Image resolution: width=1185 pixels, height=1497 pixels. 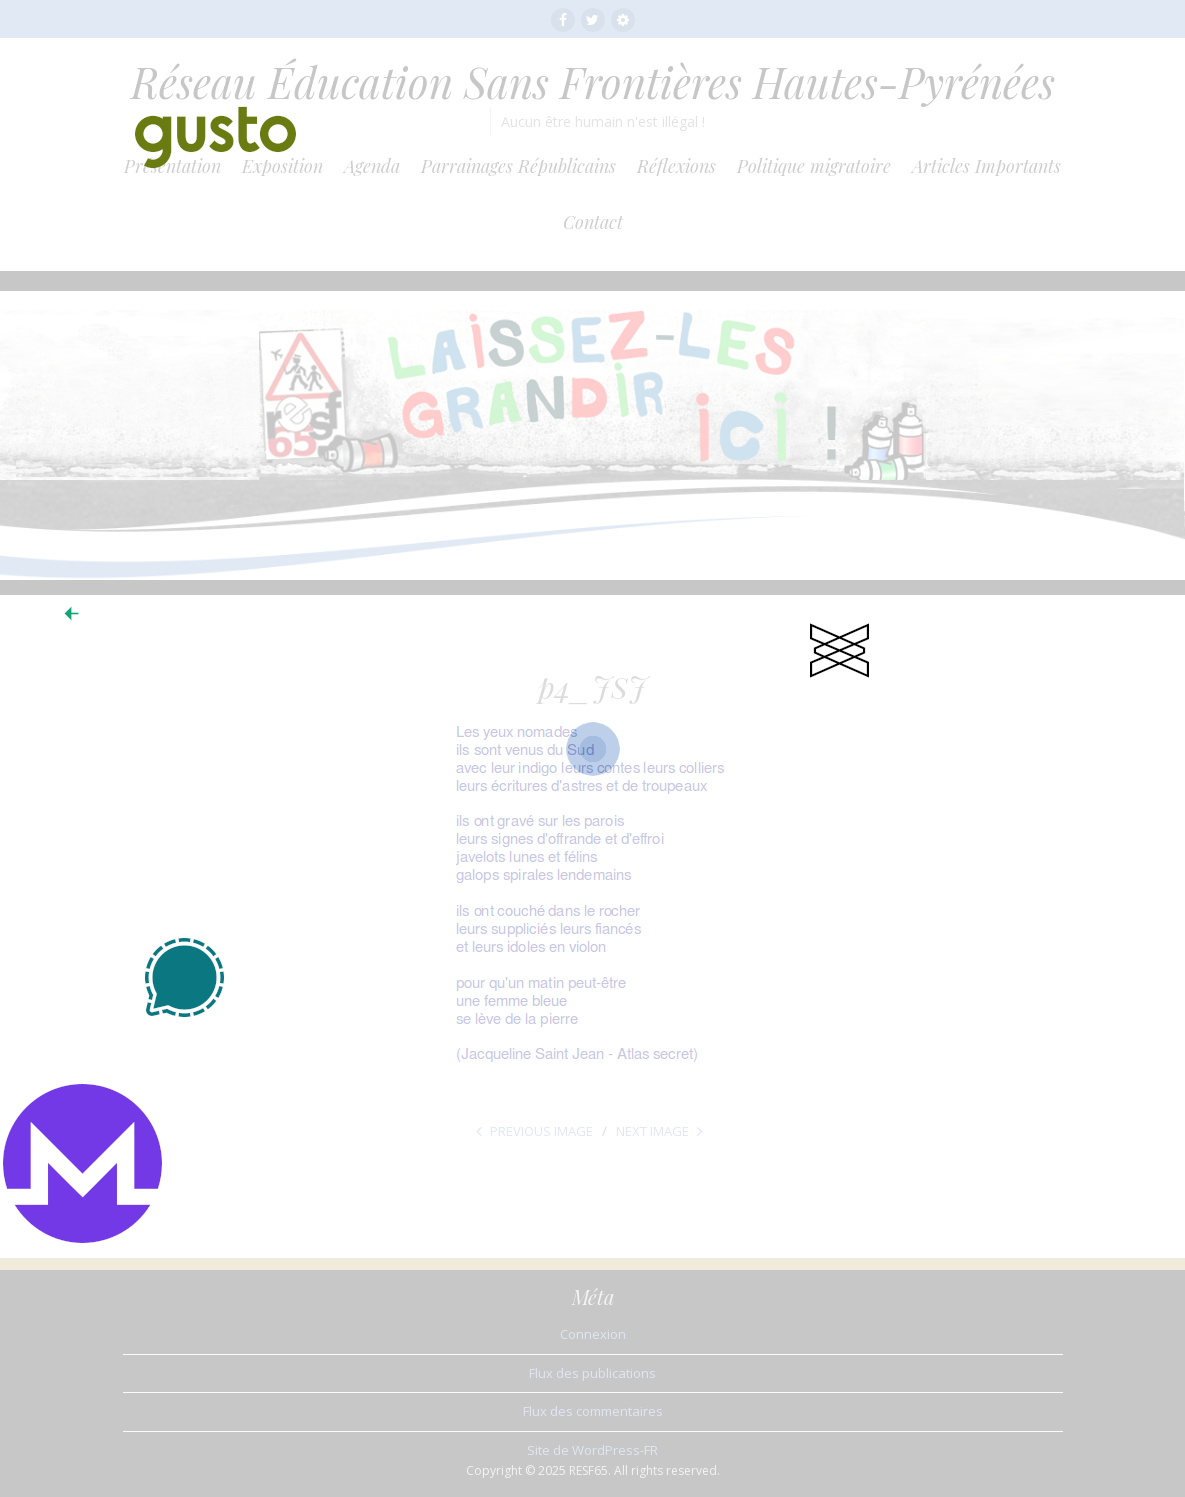 I want to click on open signal messenger, so click(x=184, y=977).